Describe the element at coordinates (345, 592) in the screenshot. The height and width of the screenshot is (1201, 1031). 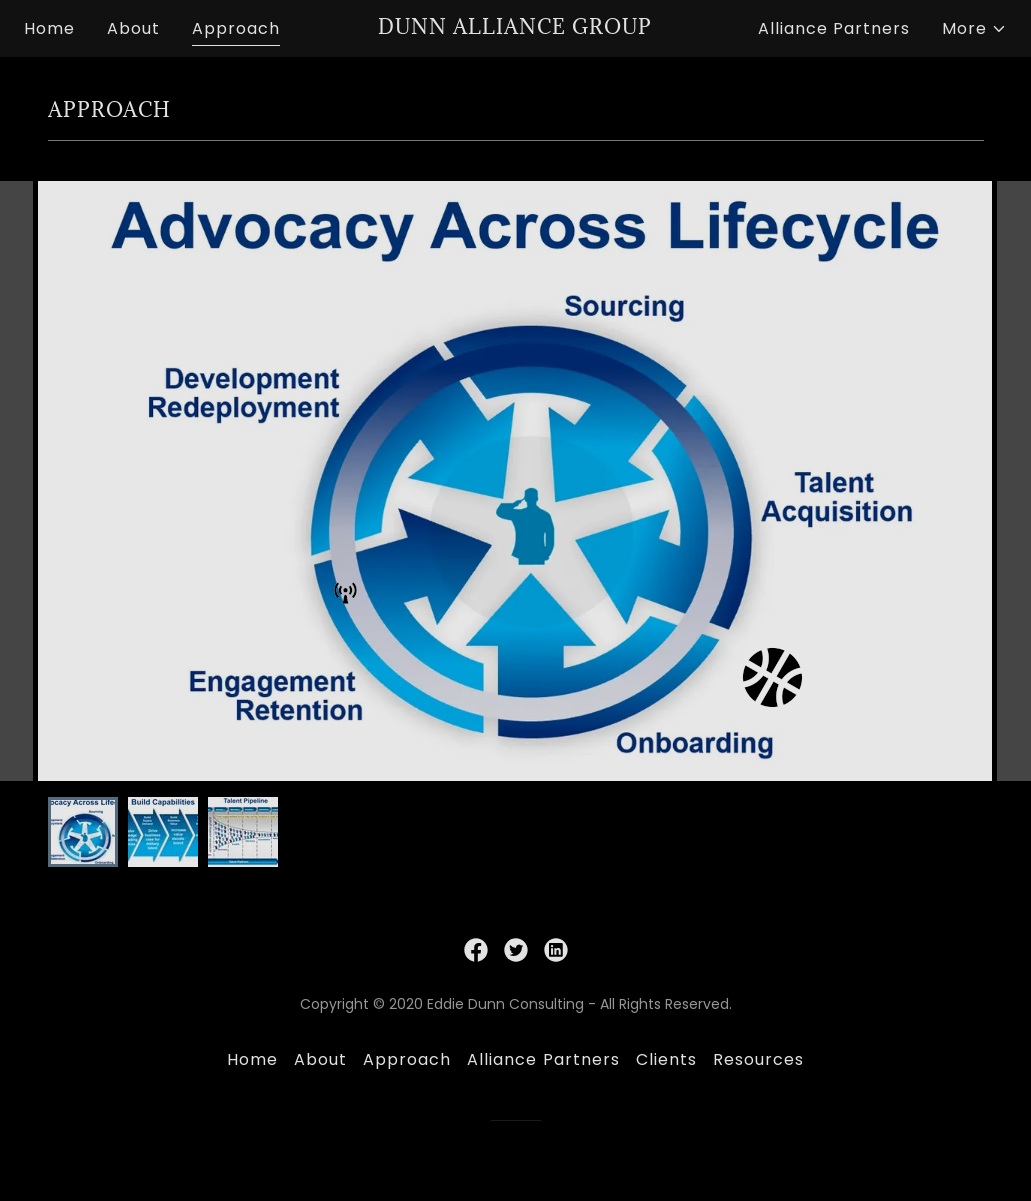
I see `start a live broadcast or stream` at that location.